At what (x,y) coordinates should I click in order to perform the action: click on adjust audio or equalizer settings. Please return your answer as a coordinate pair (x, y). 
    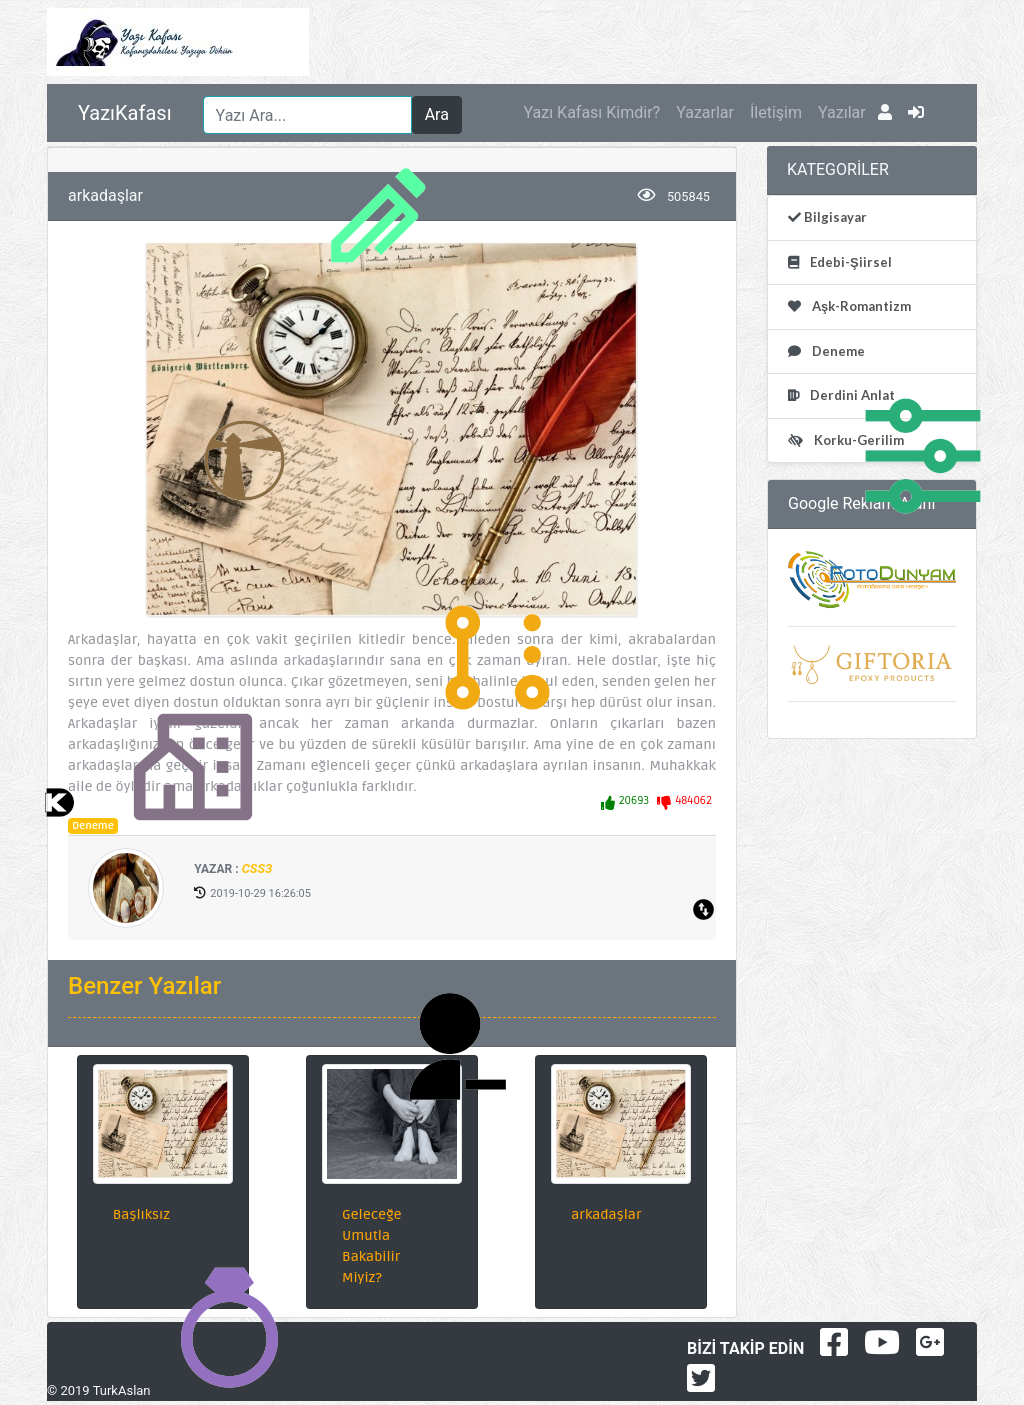
    Looking at the image, I should click on (923, 456).